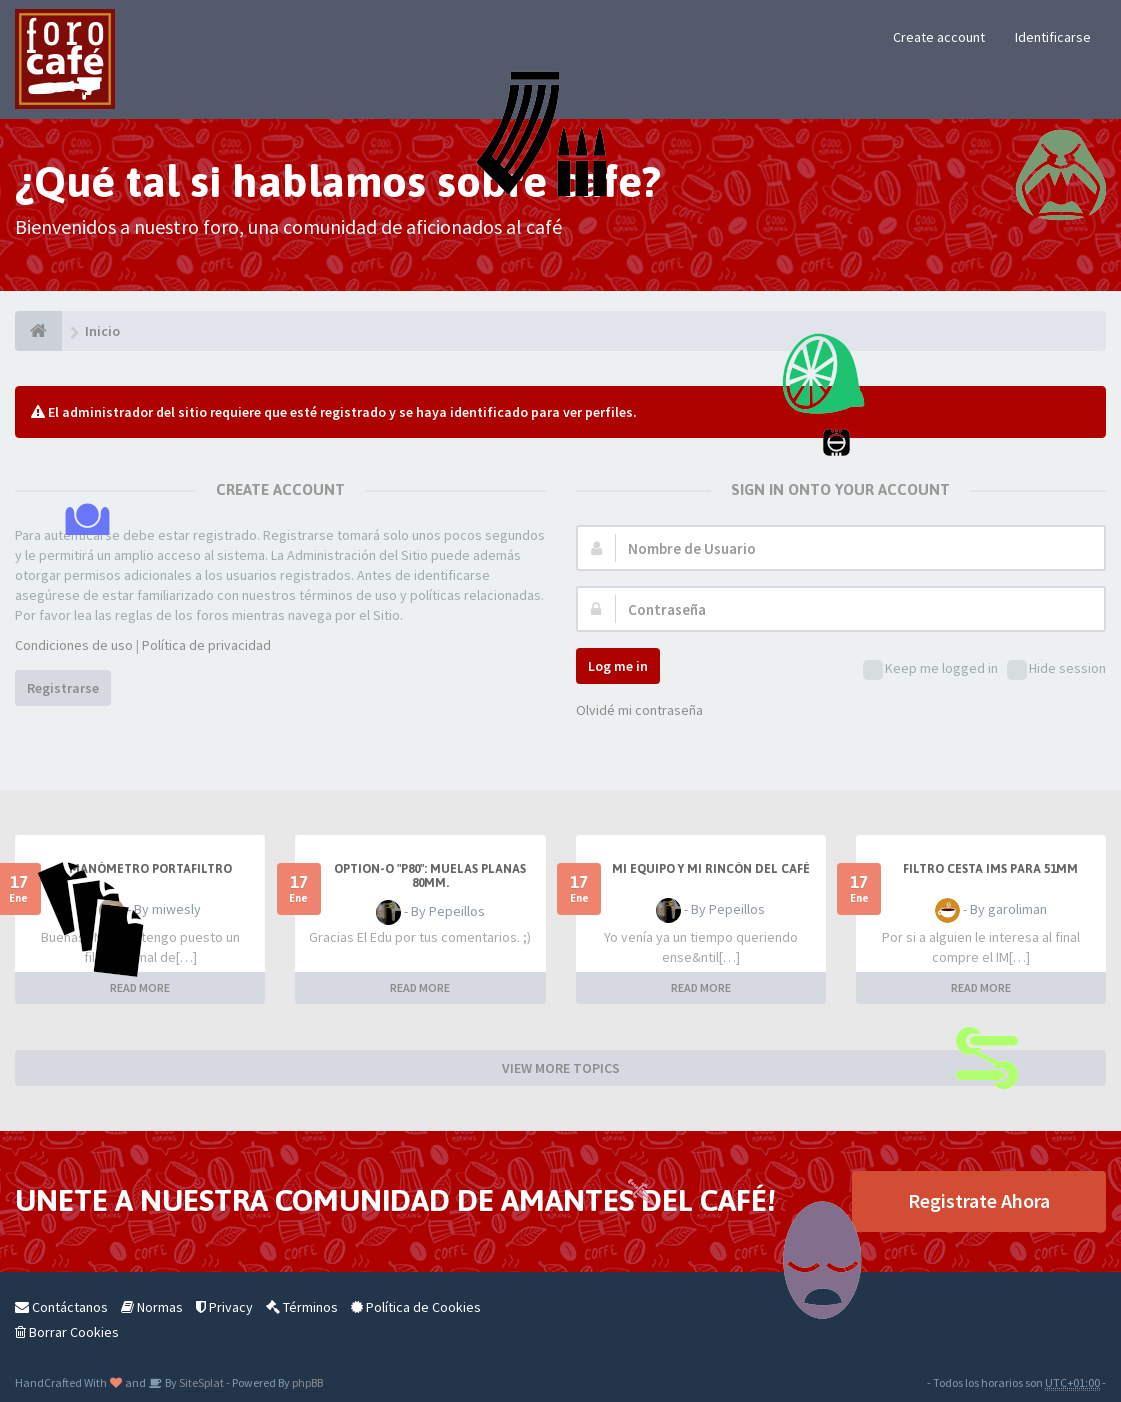 The image size is (1121, 1402). Describe the element at coordinates (87, 517) in the screenshot. I see `ancient egyptian symbol representing the horizon or sunrise` at that location.